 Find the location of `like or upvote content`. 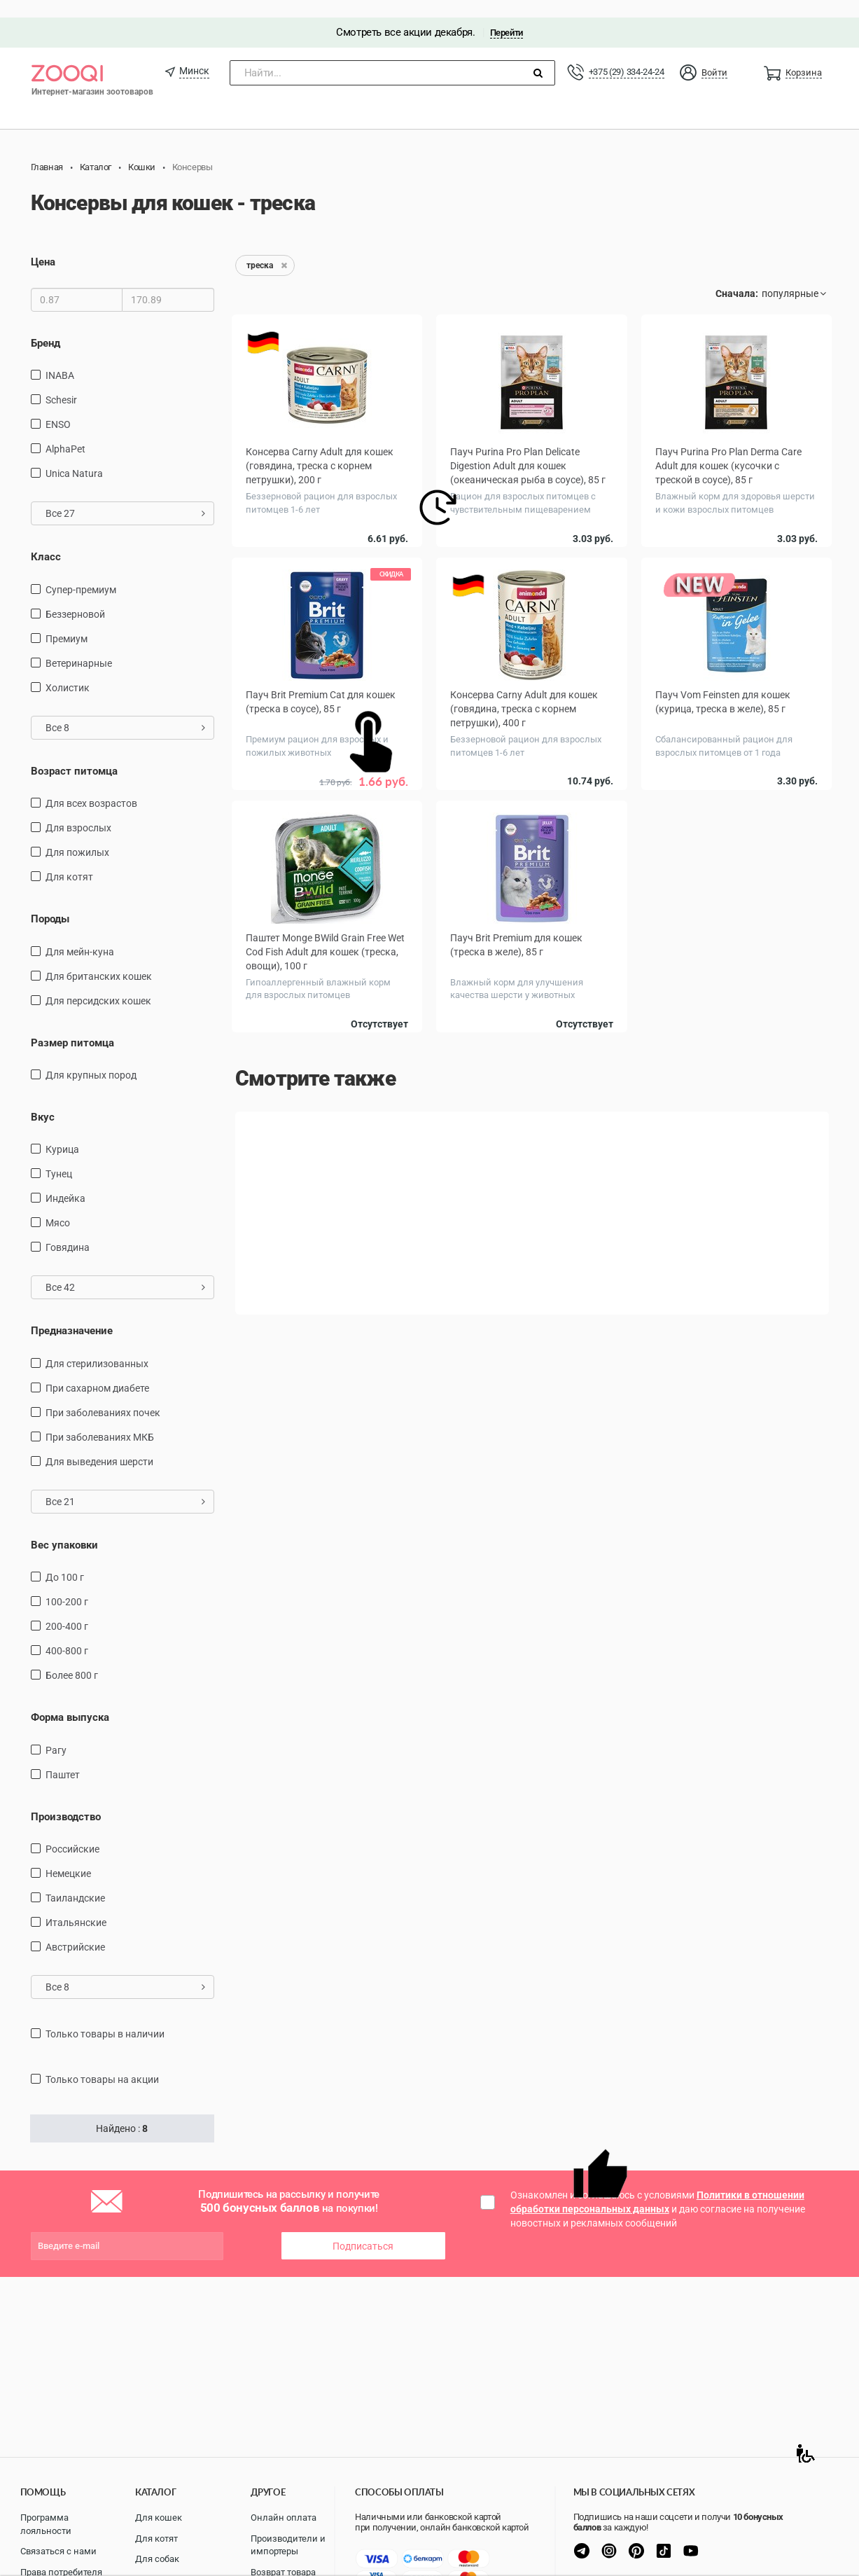

like or upvote content is located at coordinates (600, 2175).